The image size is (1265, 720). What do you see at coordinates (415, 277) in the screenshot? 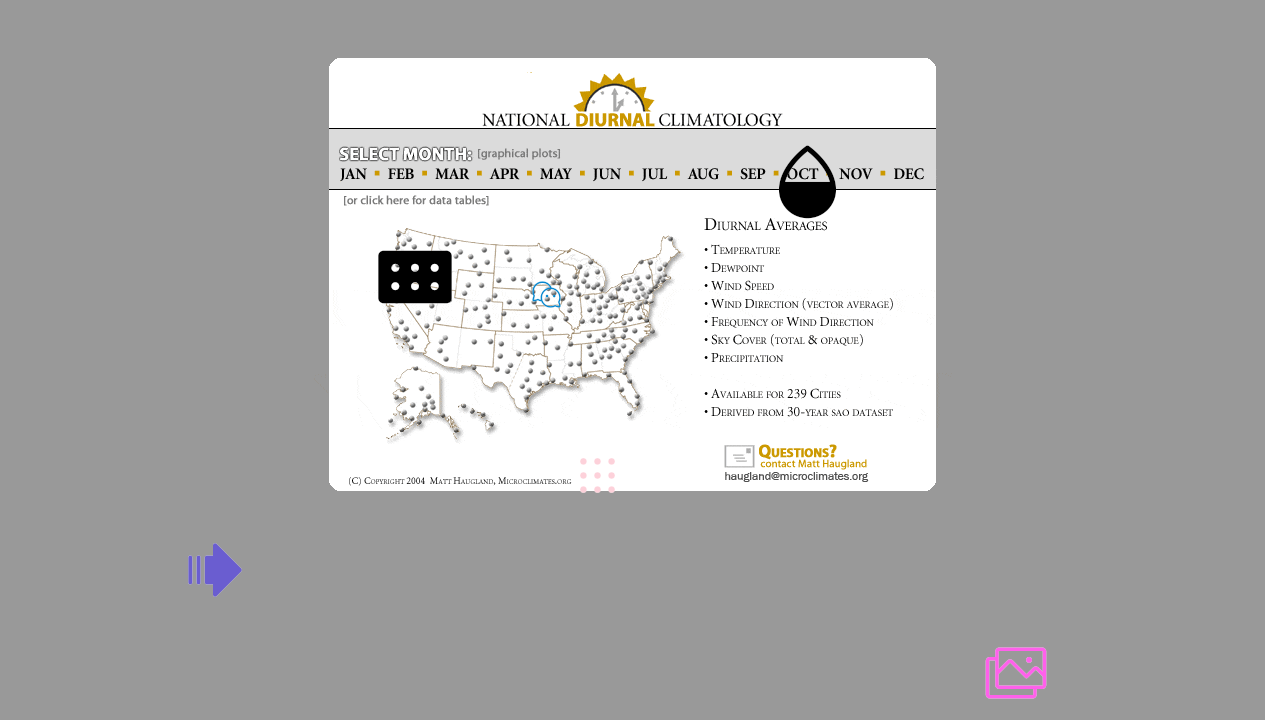
I see `drag to reorder or rearrange items` at bounding box center [415, 277].